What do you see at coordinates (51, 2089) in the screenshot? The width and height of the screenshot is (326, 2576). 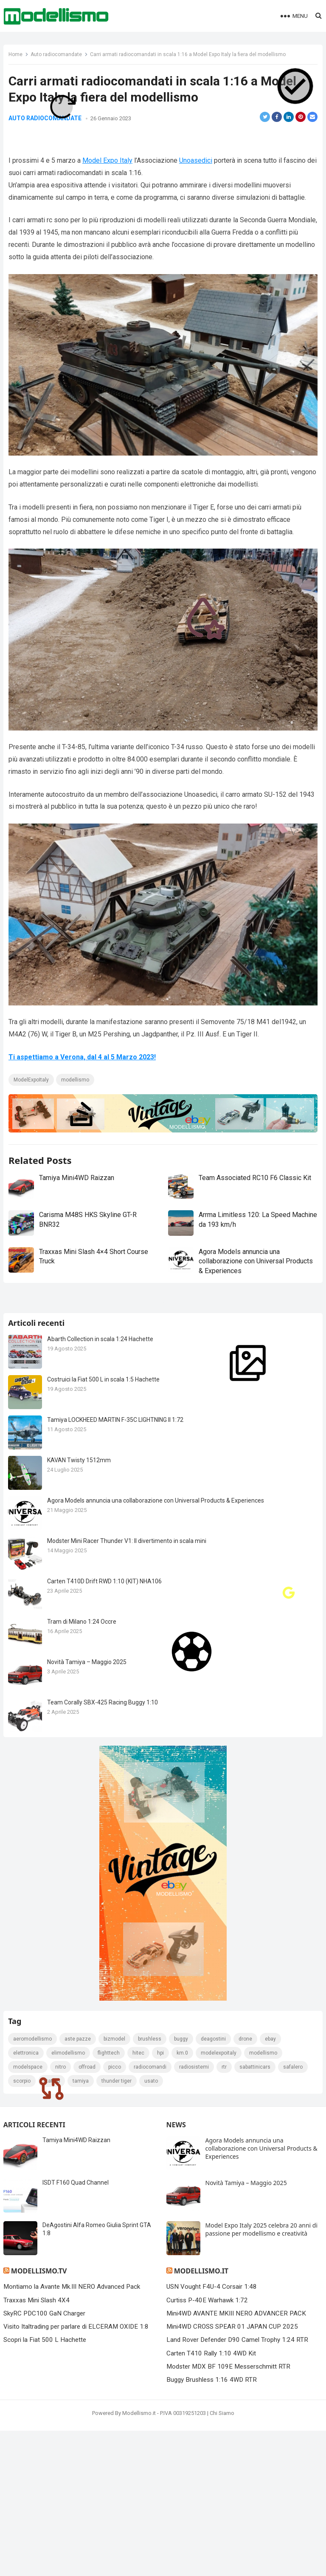 I see `view code differences between branches` at bounding box center [51, 2089].